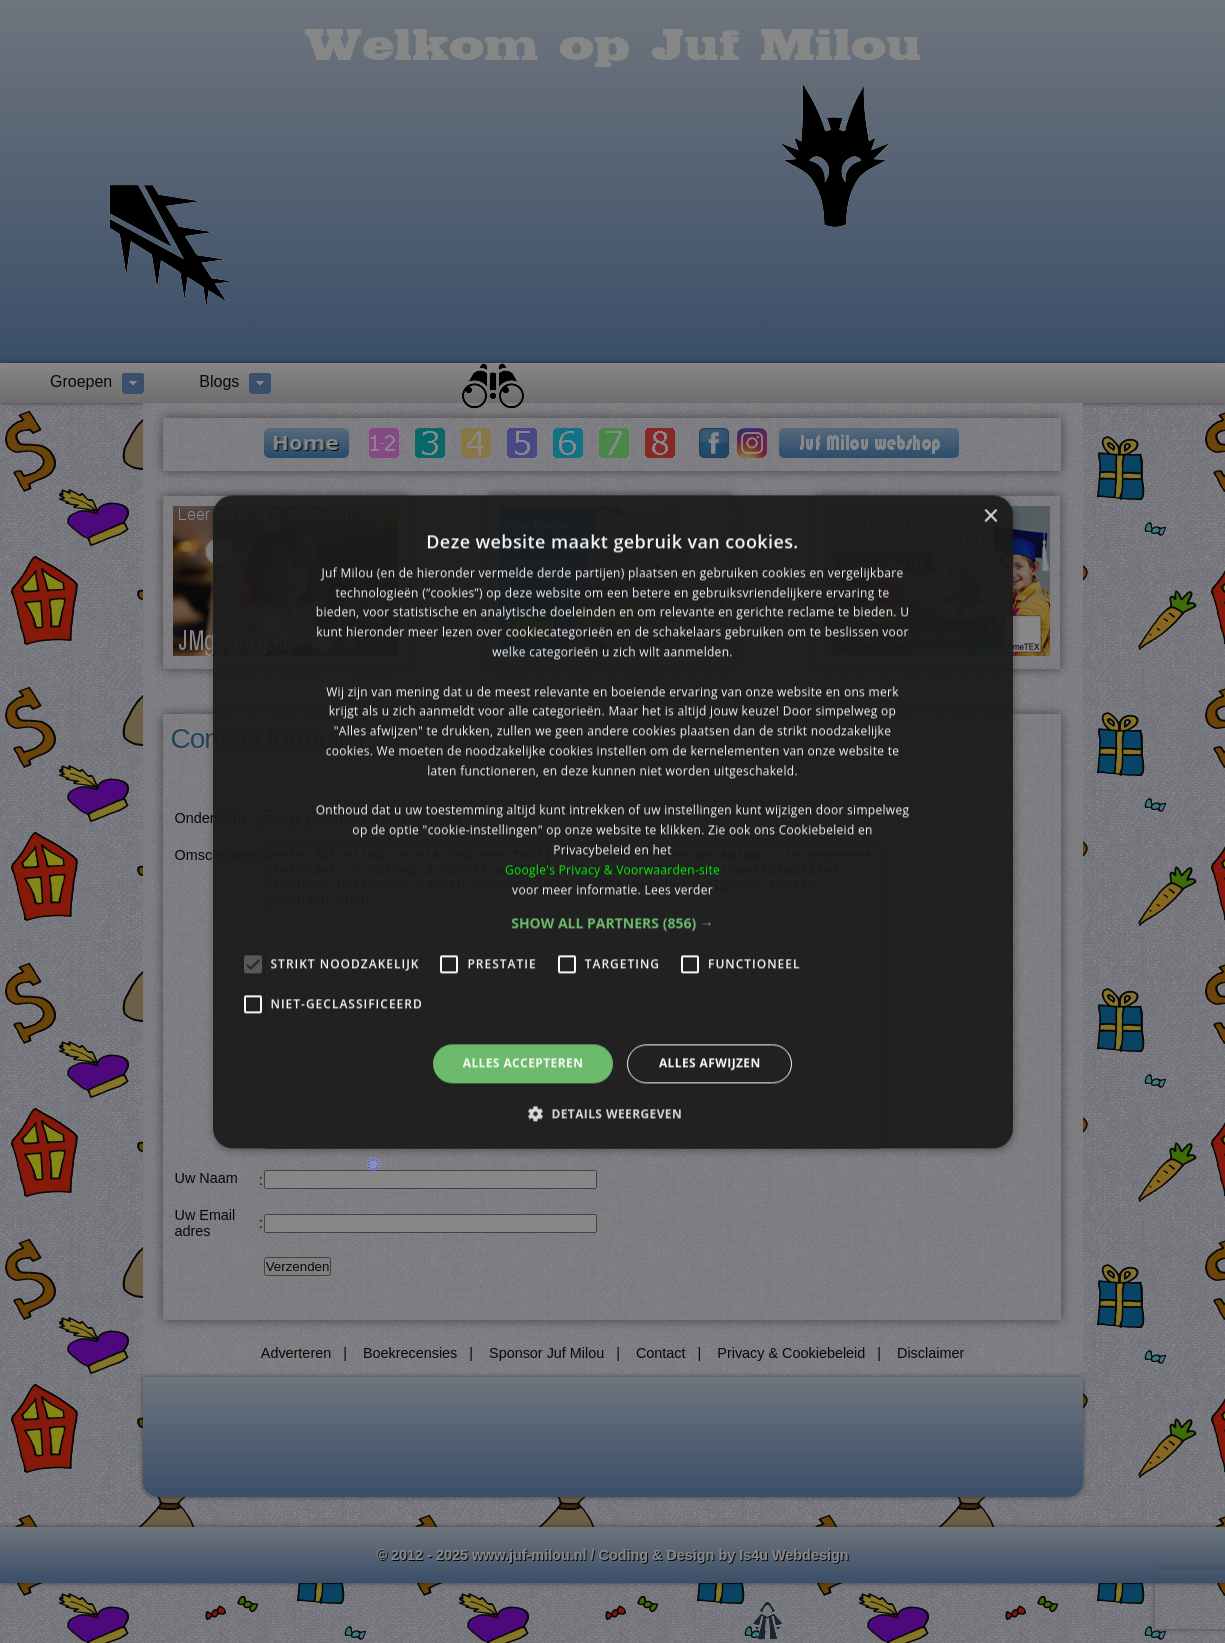  I want to click on fox character or animal companion icon, so click(837, 155).